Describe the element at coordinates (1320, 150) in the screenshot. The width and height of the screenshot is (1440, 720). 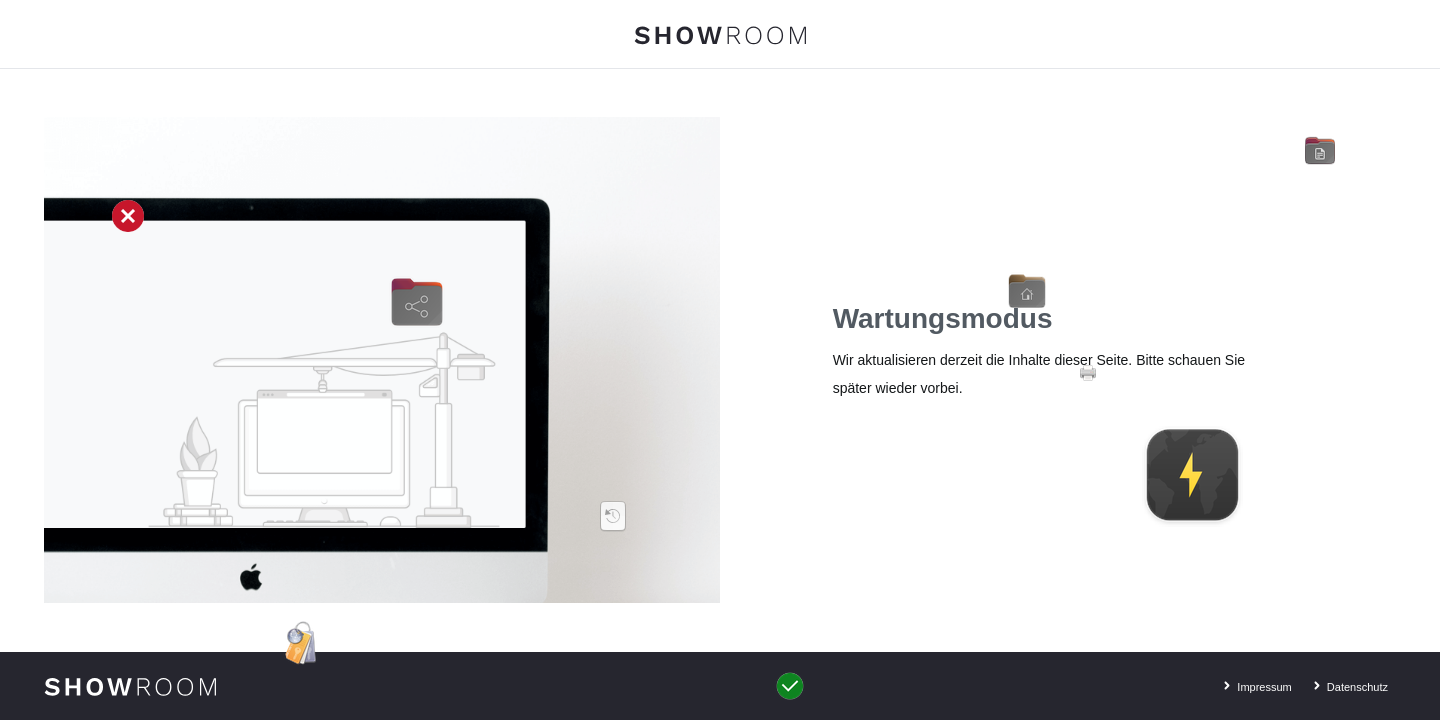
I see `open your documents folder` at that location.